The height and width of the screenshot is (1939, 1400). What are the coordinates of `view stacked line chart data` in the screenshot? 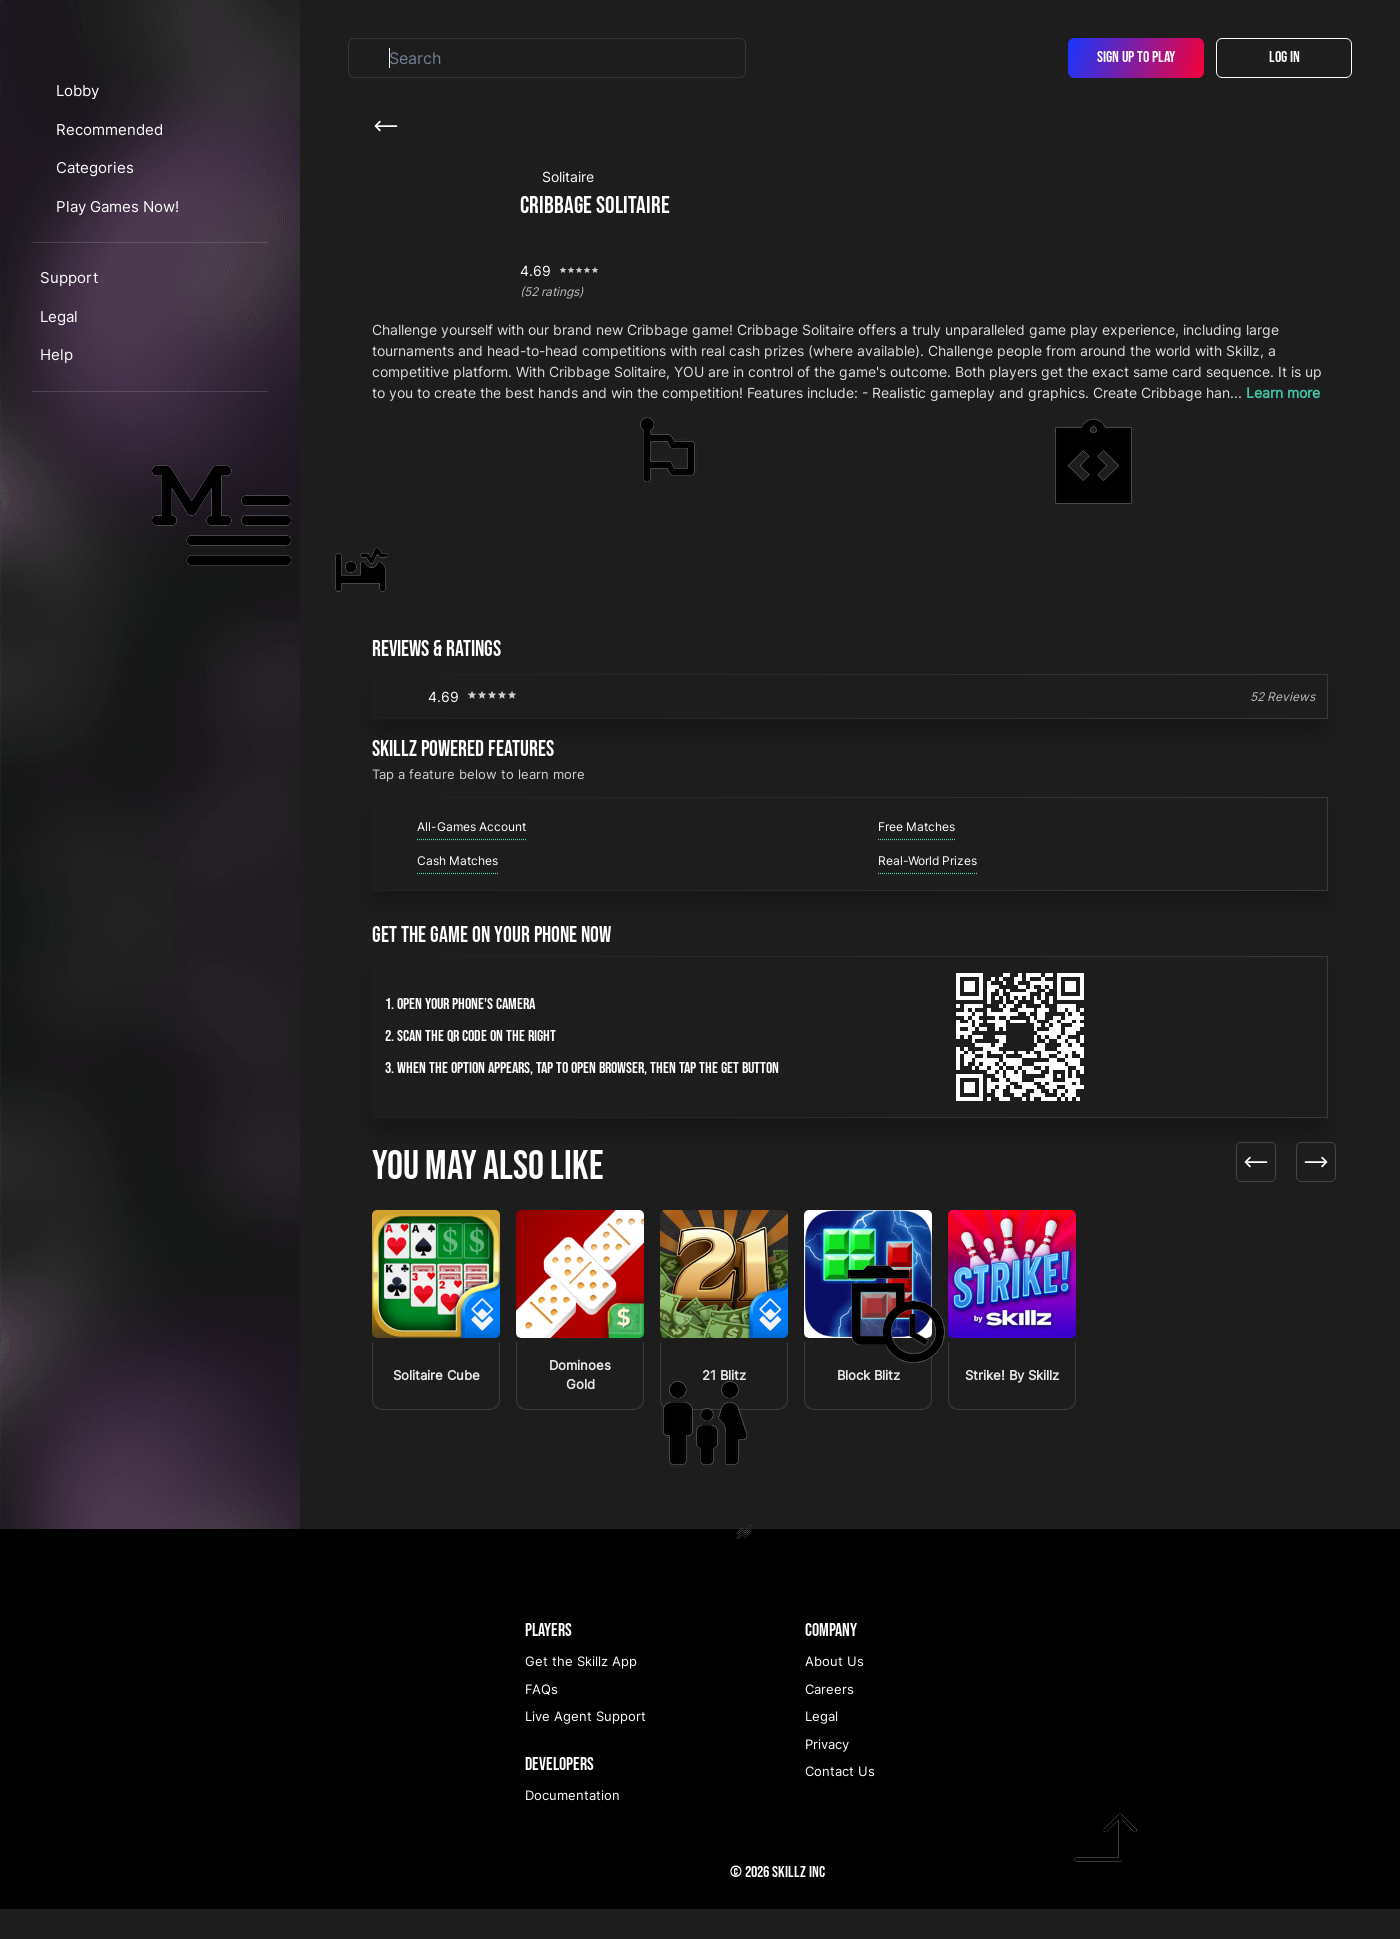 It's located at (744, 1532).